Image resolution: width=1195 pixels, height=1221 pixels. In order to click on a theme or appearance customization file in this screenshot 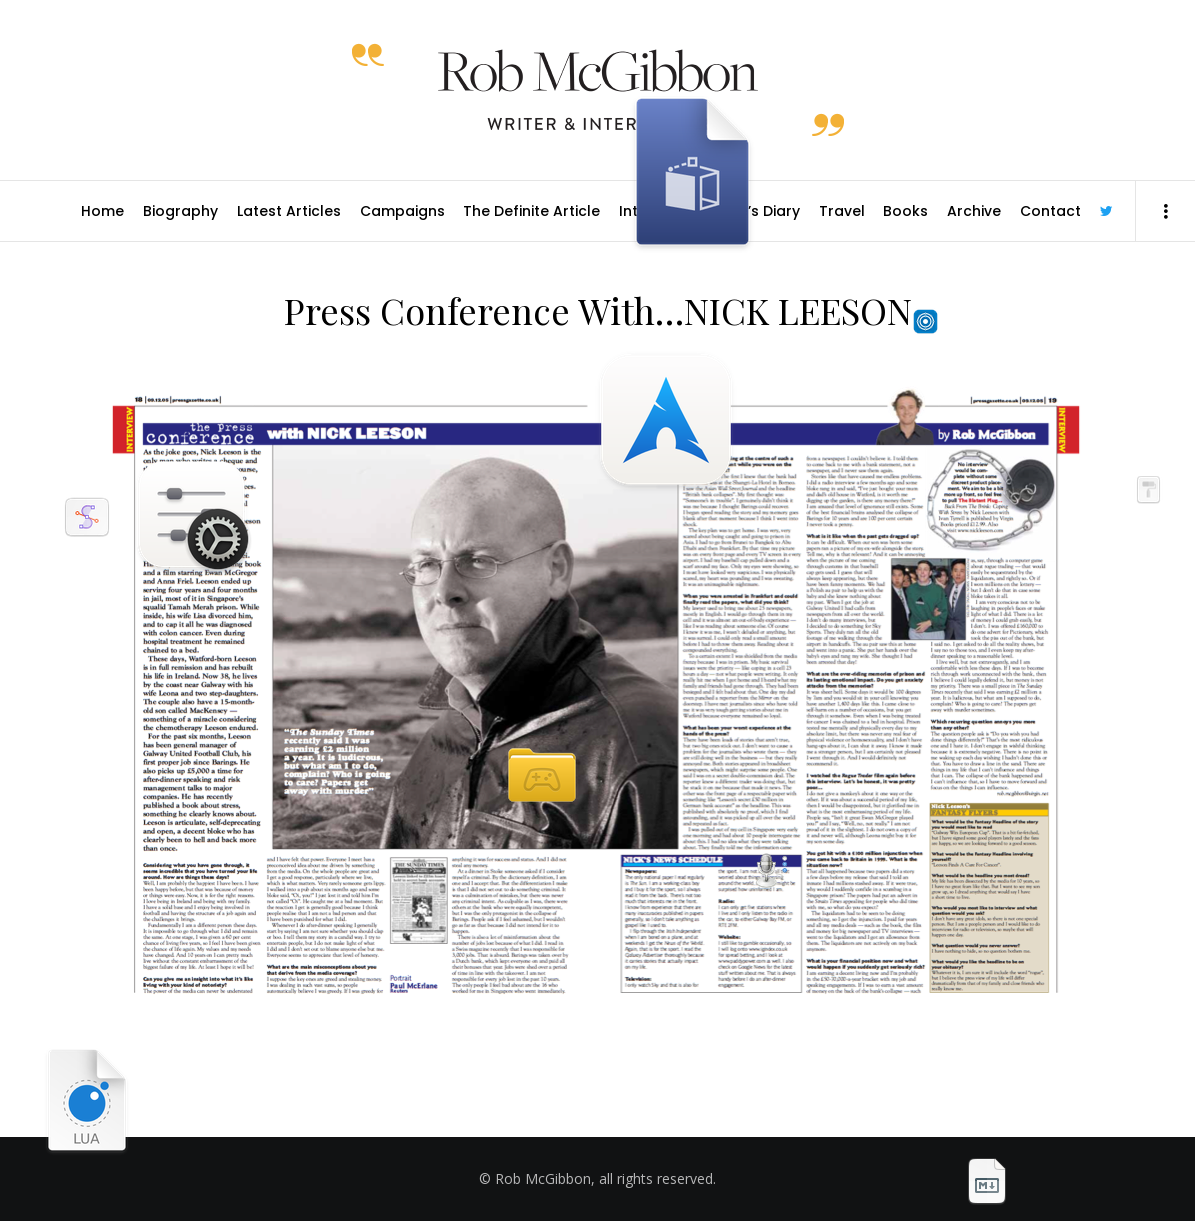, I will do `click(1148, 489)`.